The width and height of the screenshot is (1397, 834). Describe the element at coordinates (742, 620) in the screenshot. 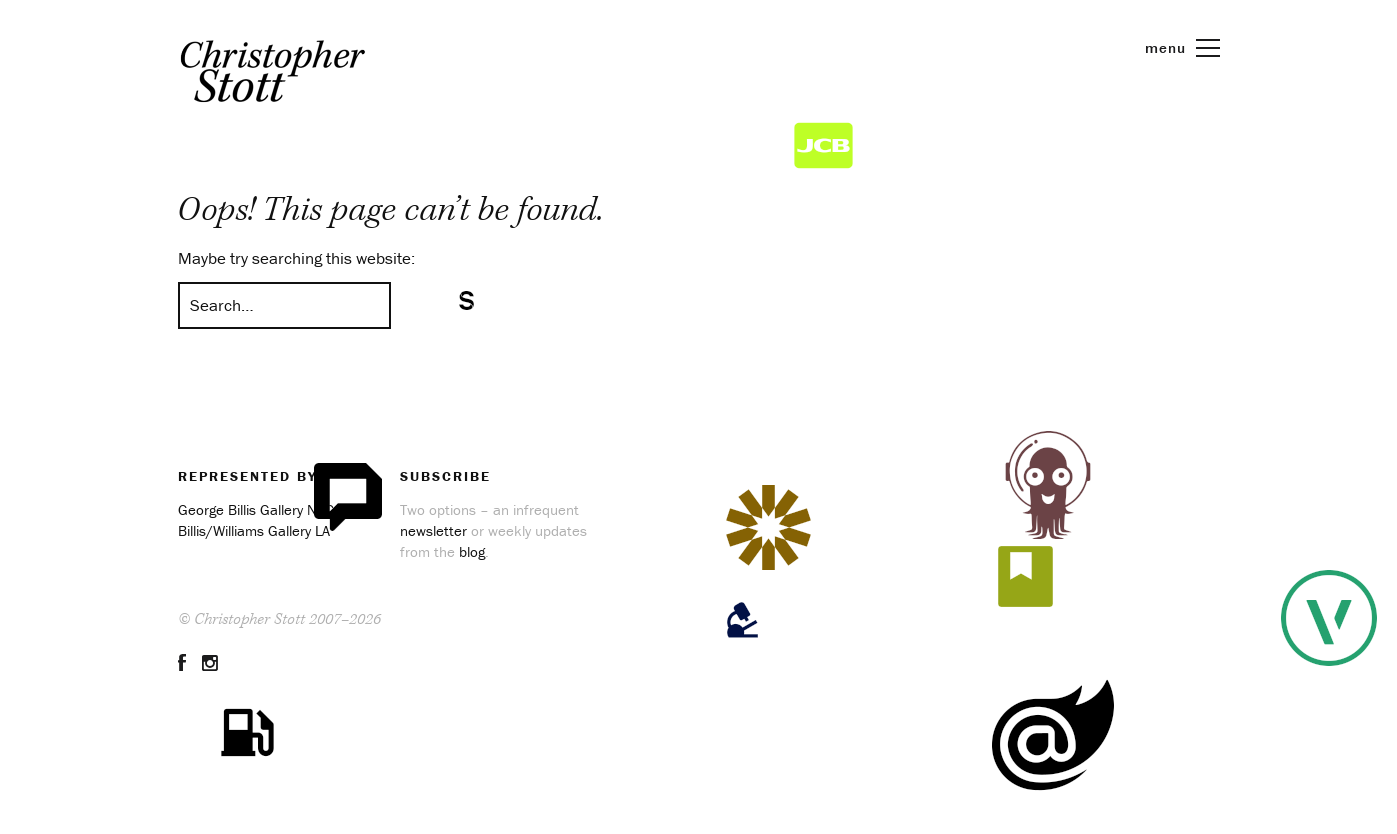

I see `access laboratory or research features` at that location.